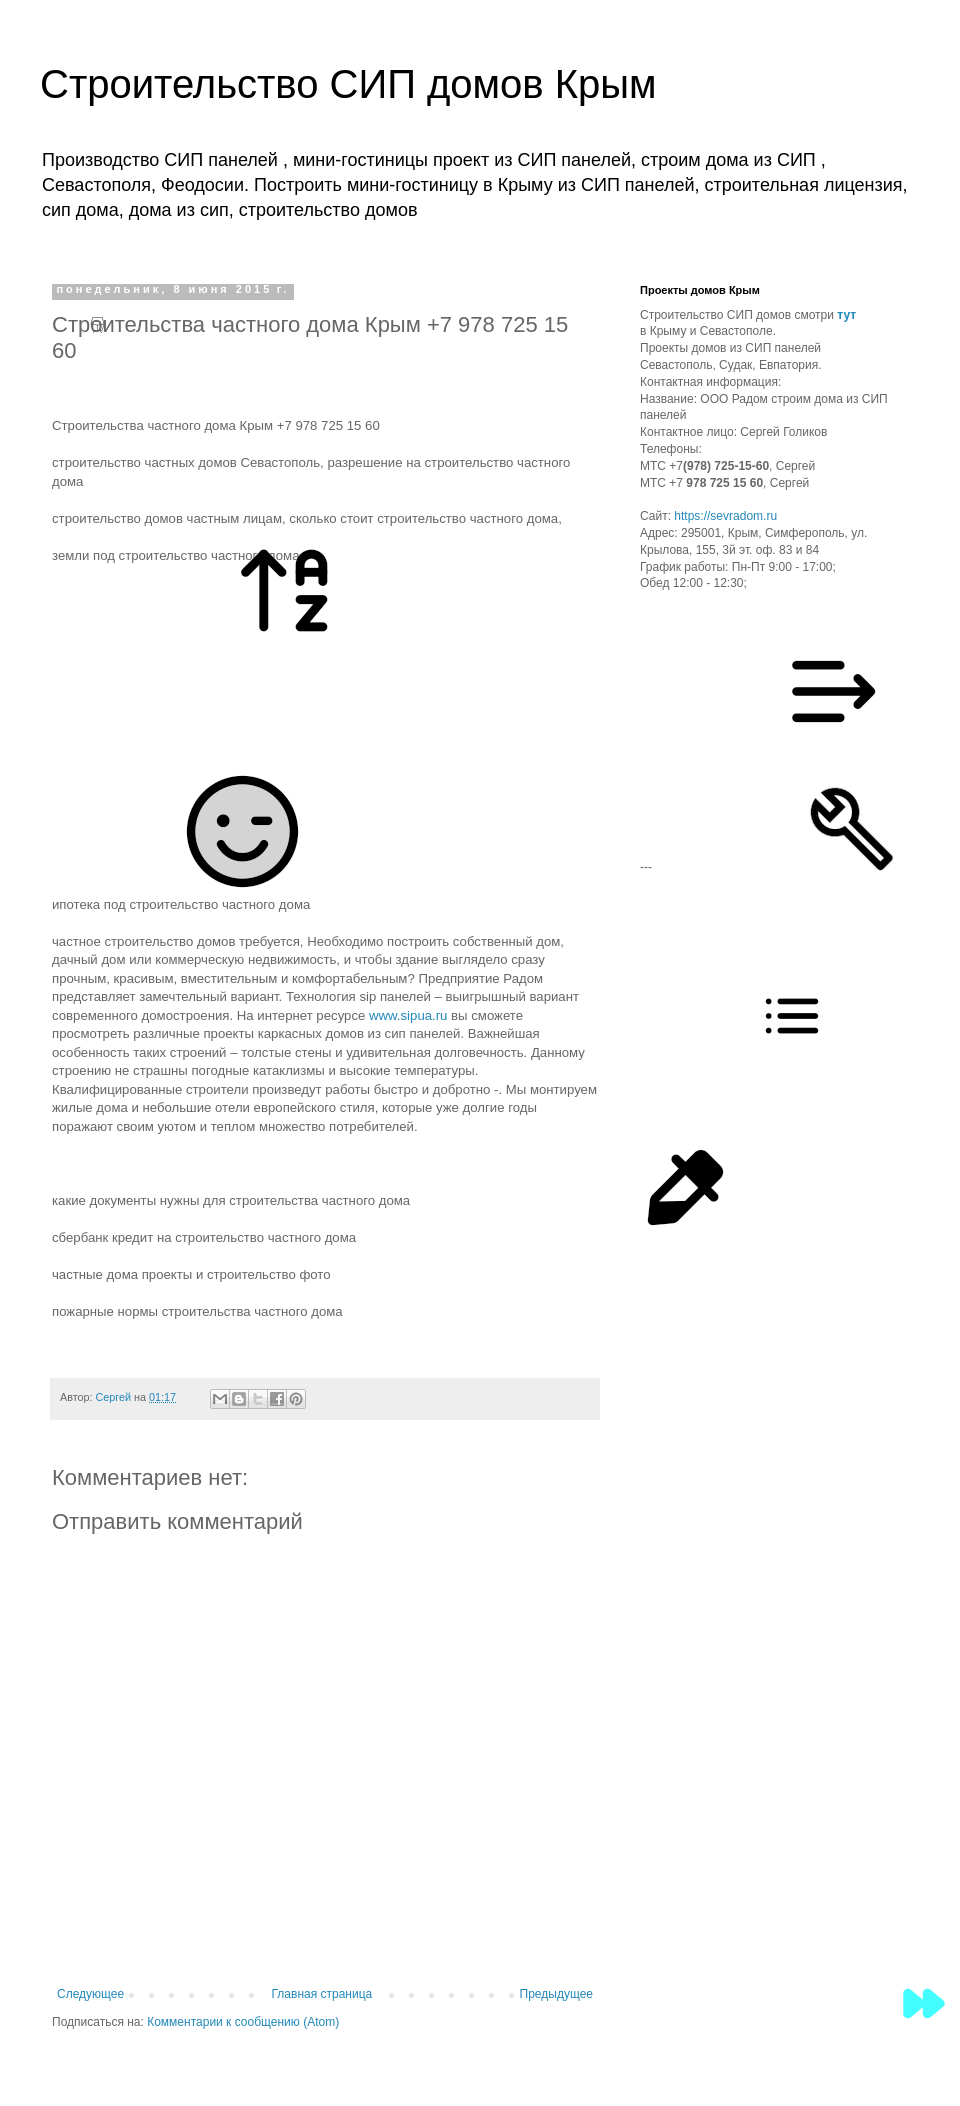  Describe the element at coordinates (685, 1187) in the screenshot. I see `select a color from the canvas` at that location.